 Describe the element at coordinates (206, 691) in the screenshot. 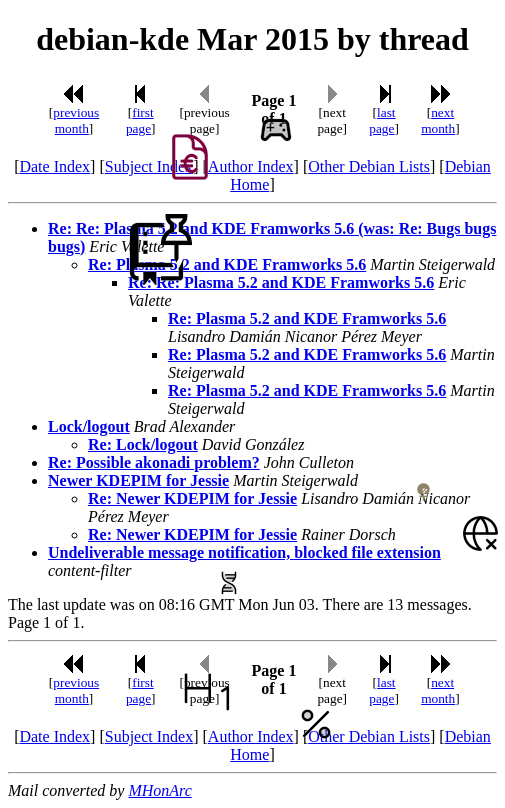

I see `format text as heading level 1` at that location.